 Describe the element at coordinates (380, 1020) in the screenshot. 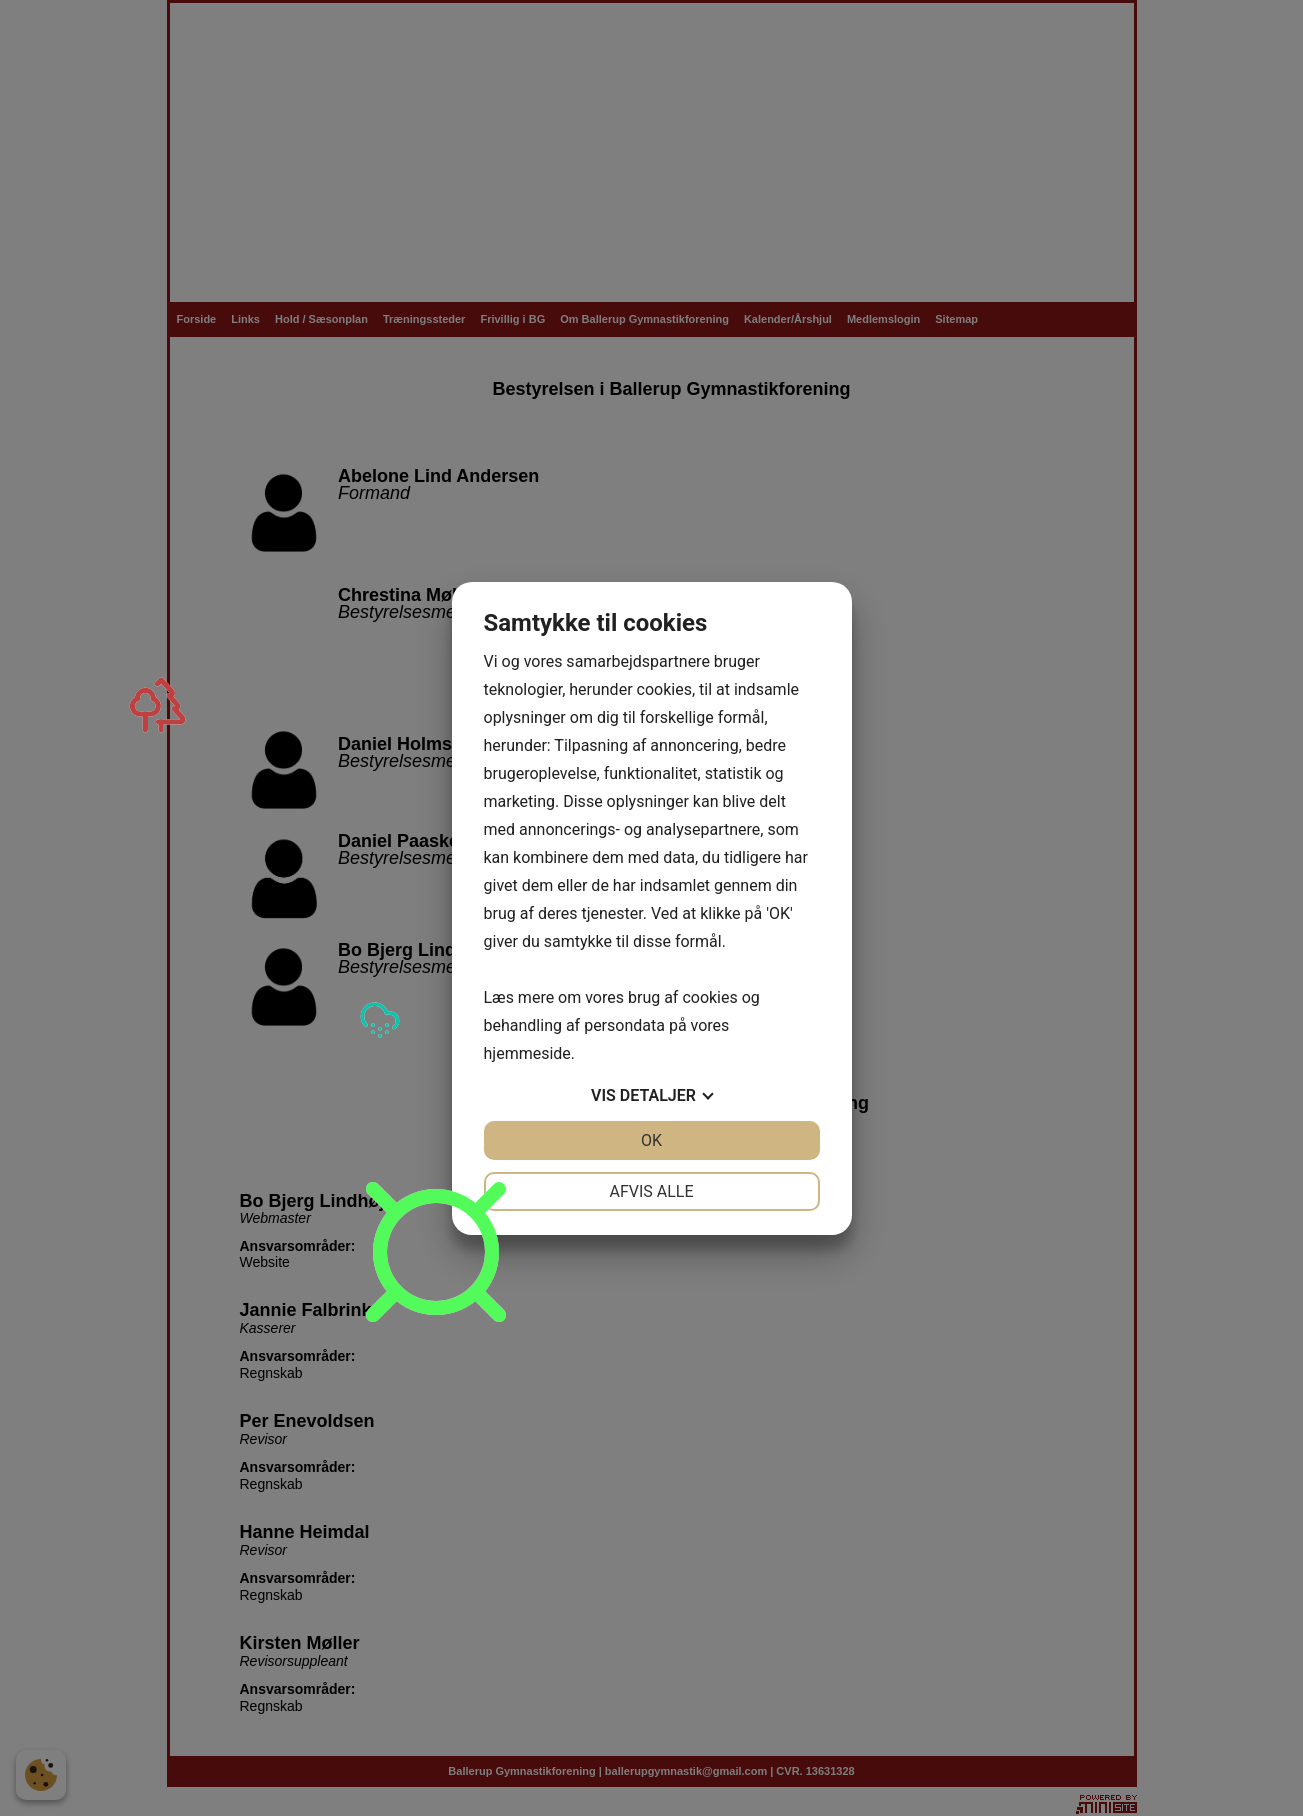

I see `indicates snowy weather conditions` at that location.